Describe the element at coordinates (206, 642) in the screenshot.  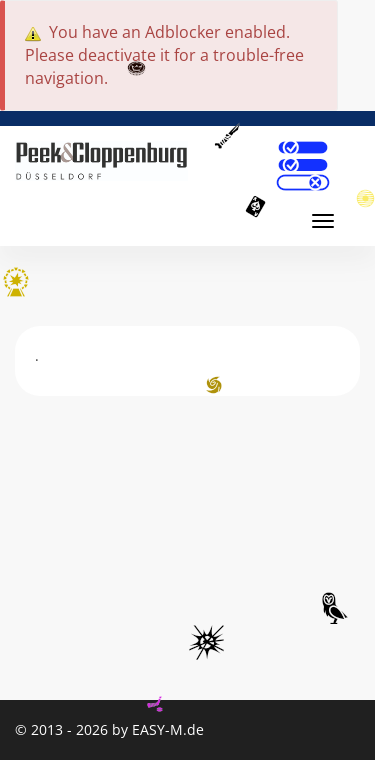
I see `indicates nuclear fission or atomic reaction` at that location.